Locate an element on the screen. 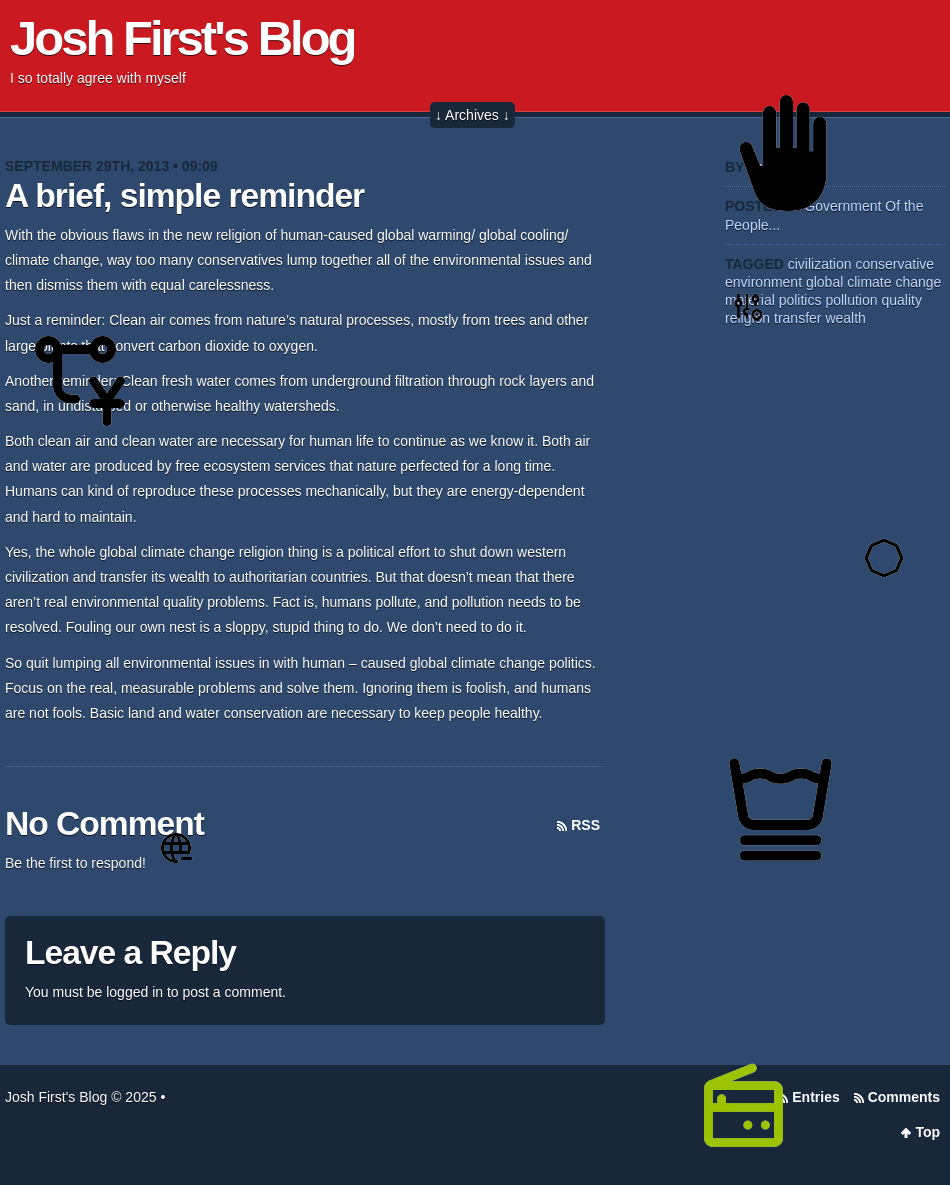  remove a website from your list is located at coordinates (176, 848).